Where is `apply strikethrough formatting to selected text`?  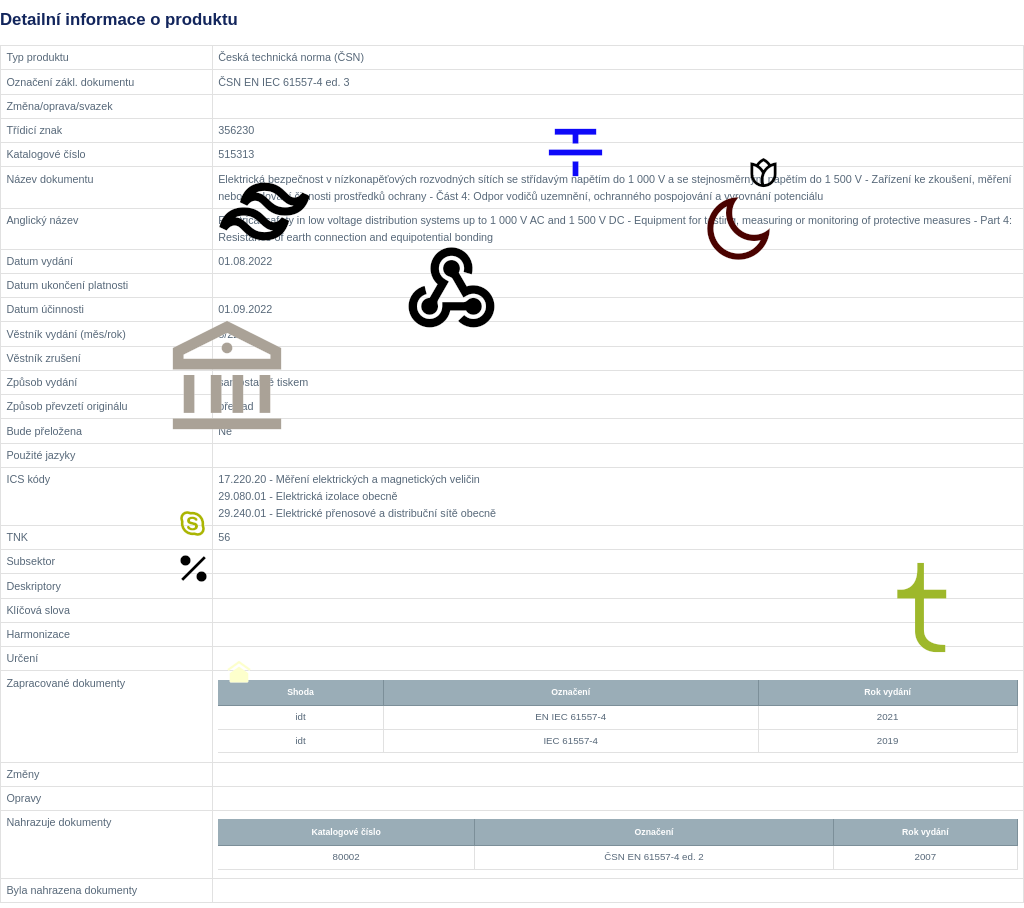 apply strikethrough formatting to selected text is located at coordinates (575, 152).